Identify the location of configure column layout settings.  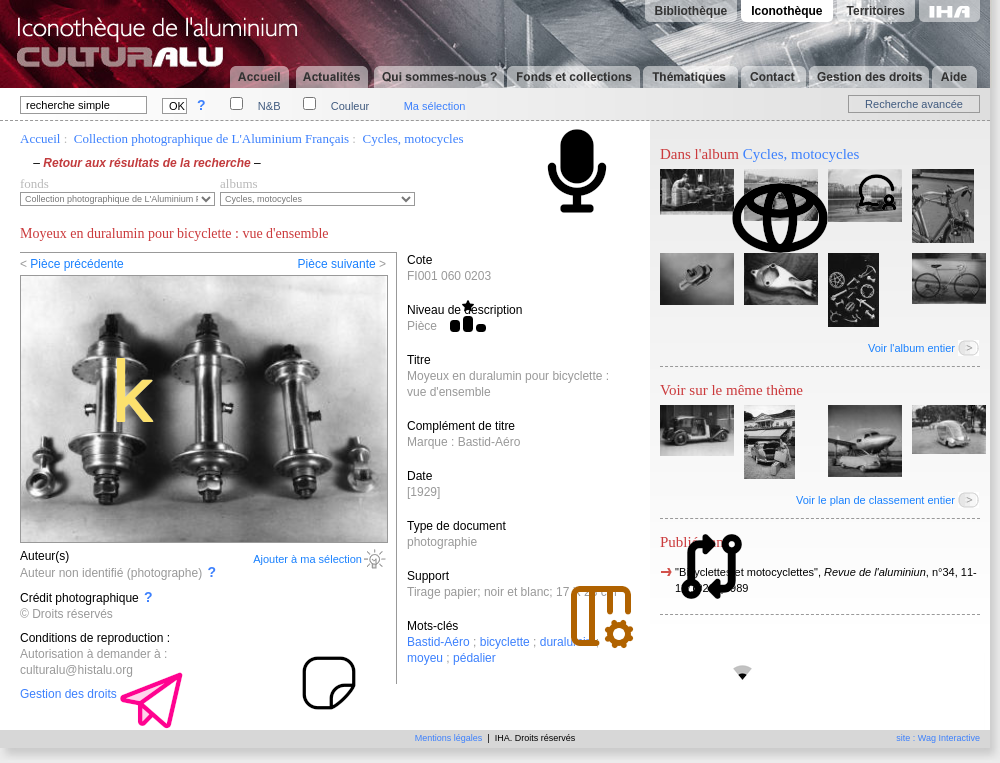
(601, 616).